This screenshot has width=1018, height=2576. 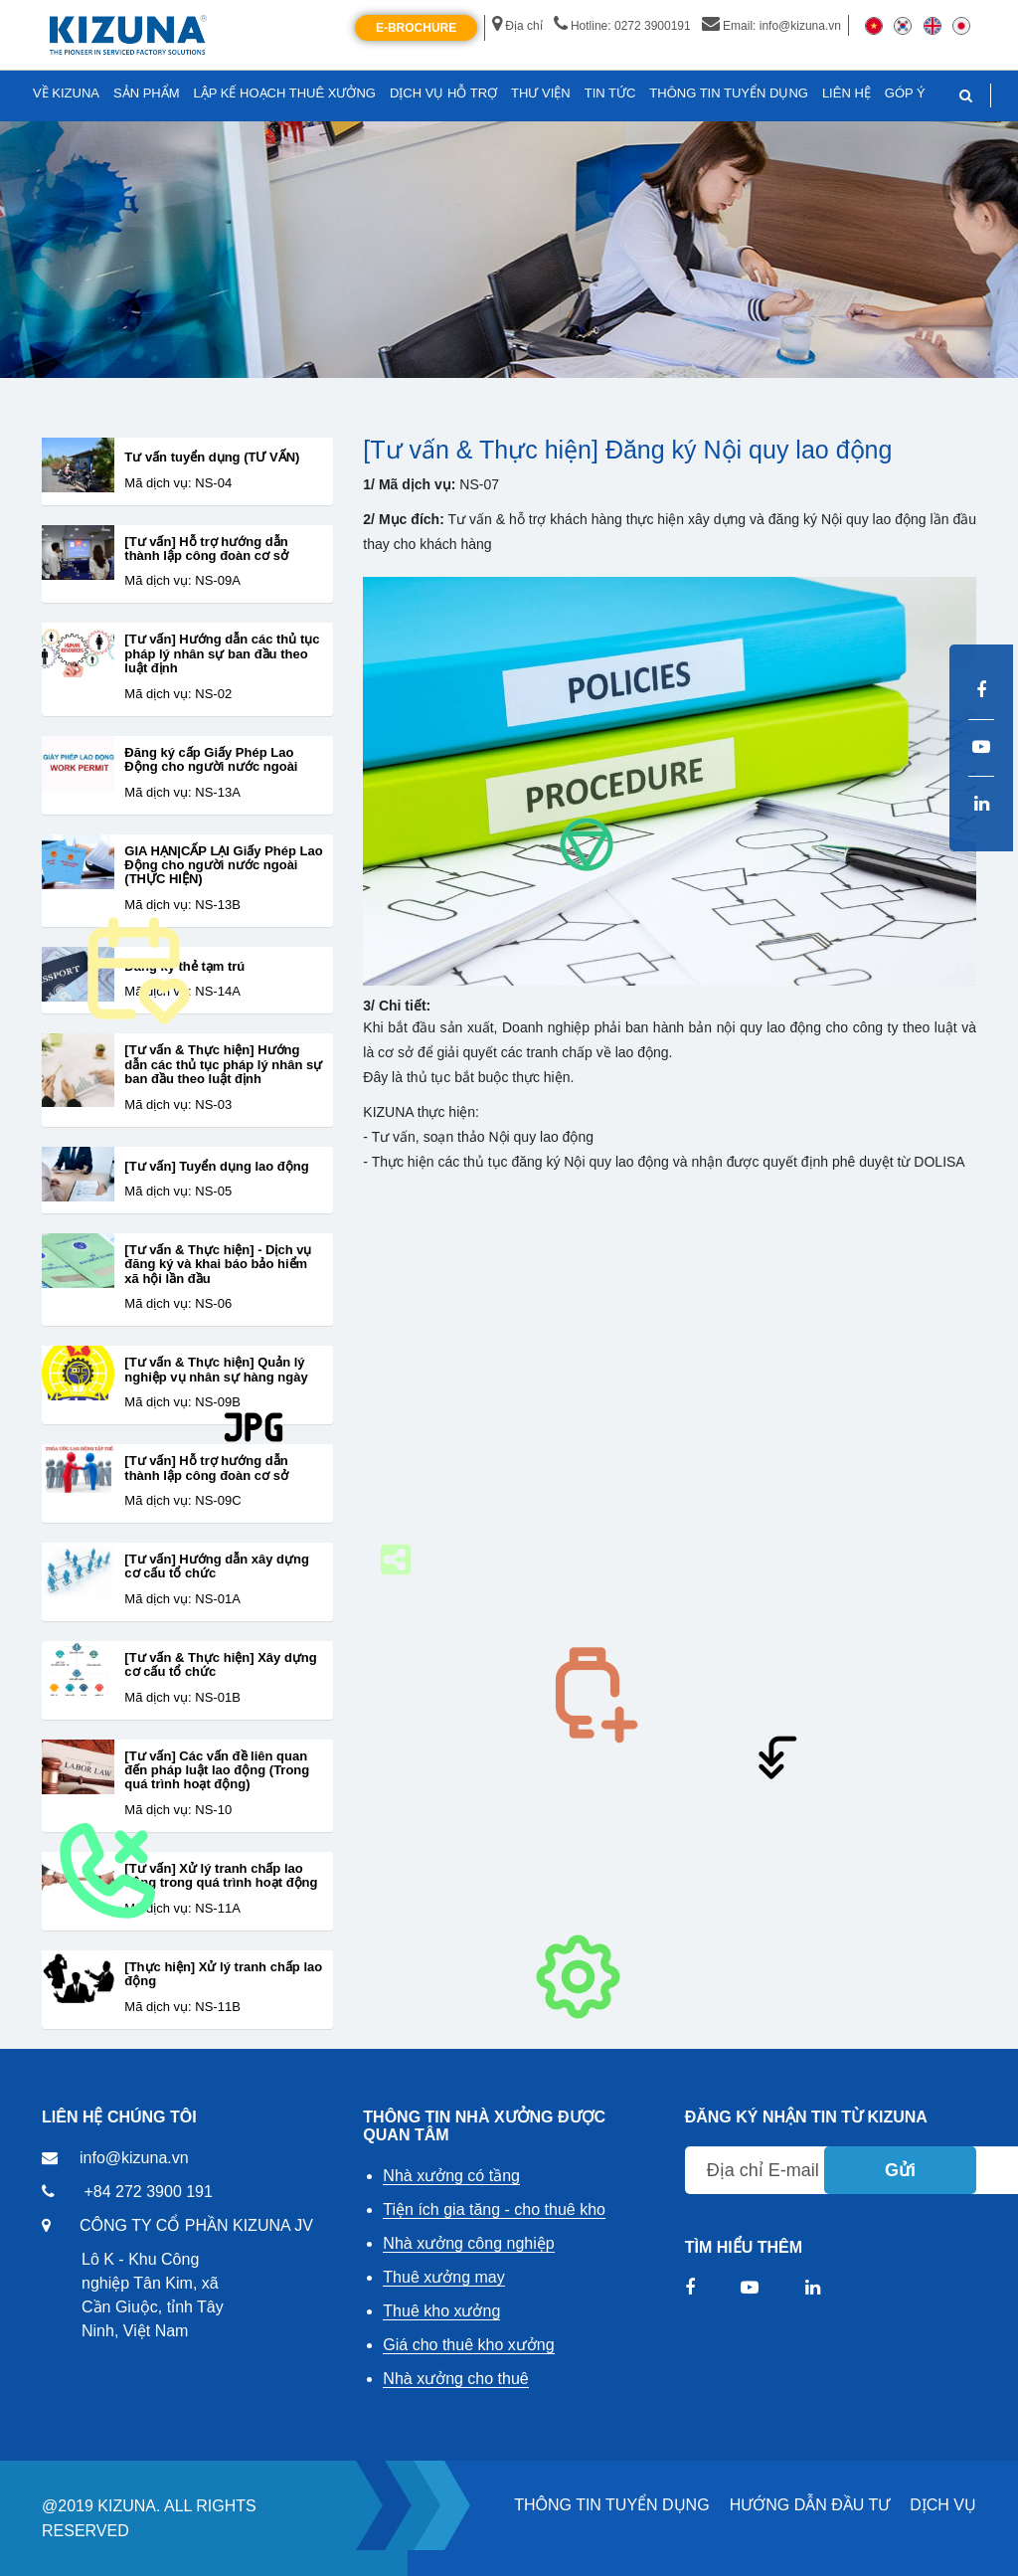 I want to click on go back and scroll down, so click(x=778, y=1758).